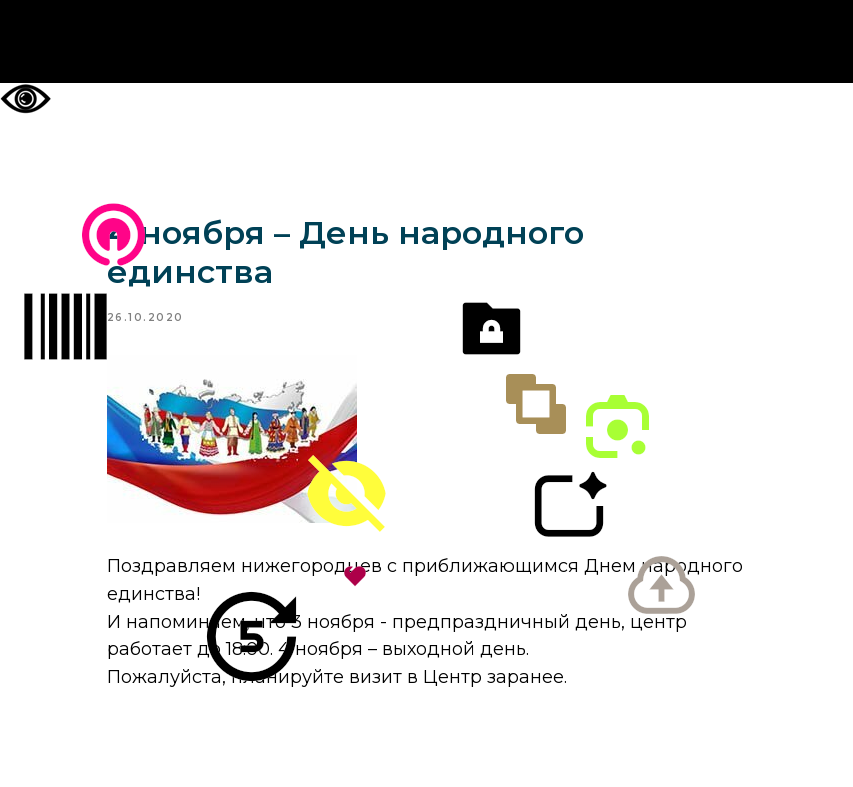 The image size is (853, 787). Describe the element at coordinates (661, 586) in the screenshot. I see `upload file to cloud storage` at that location.